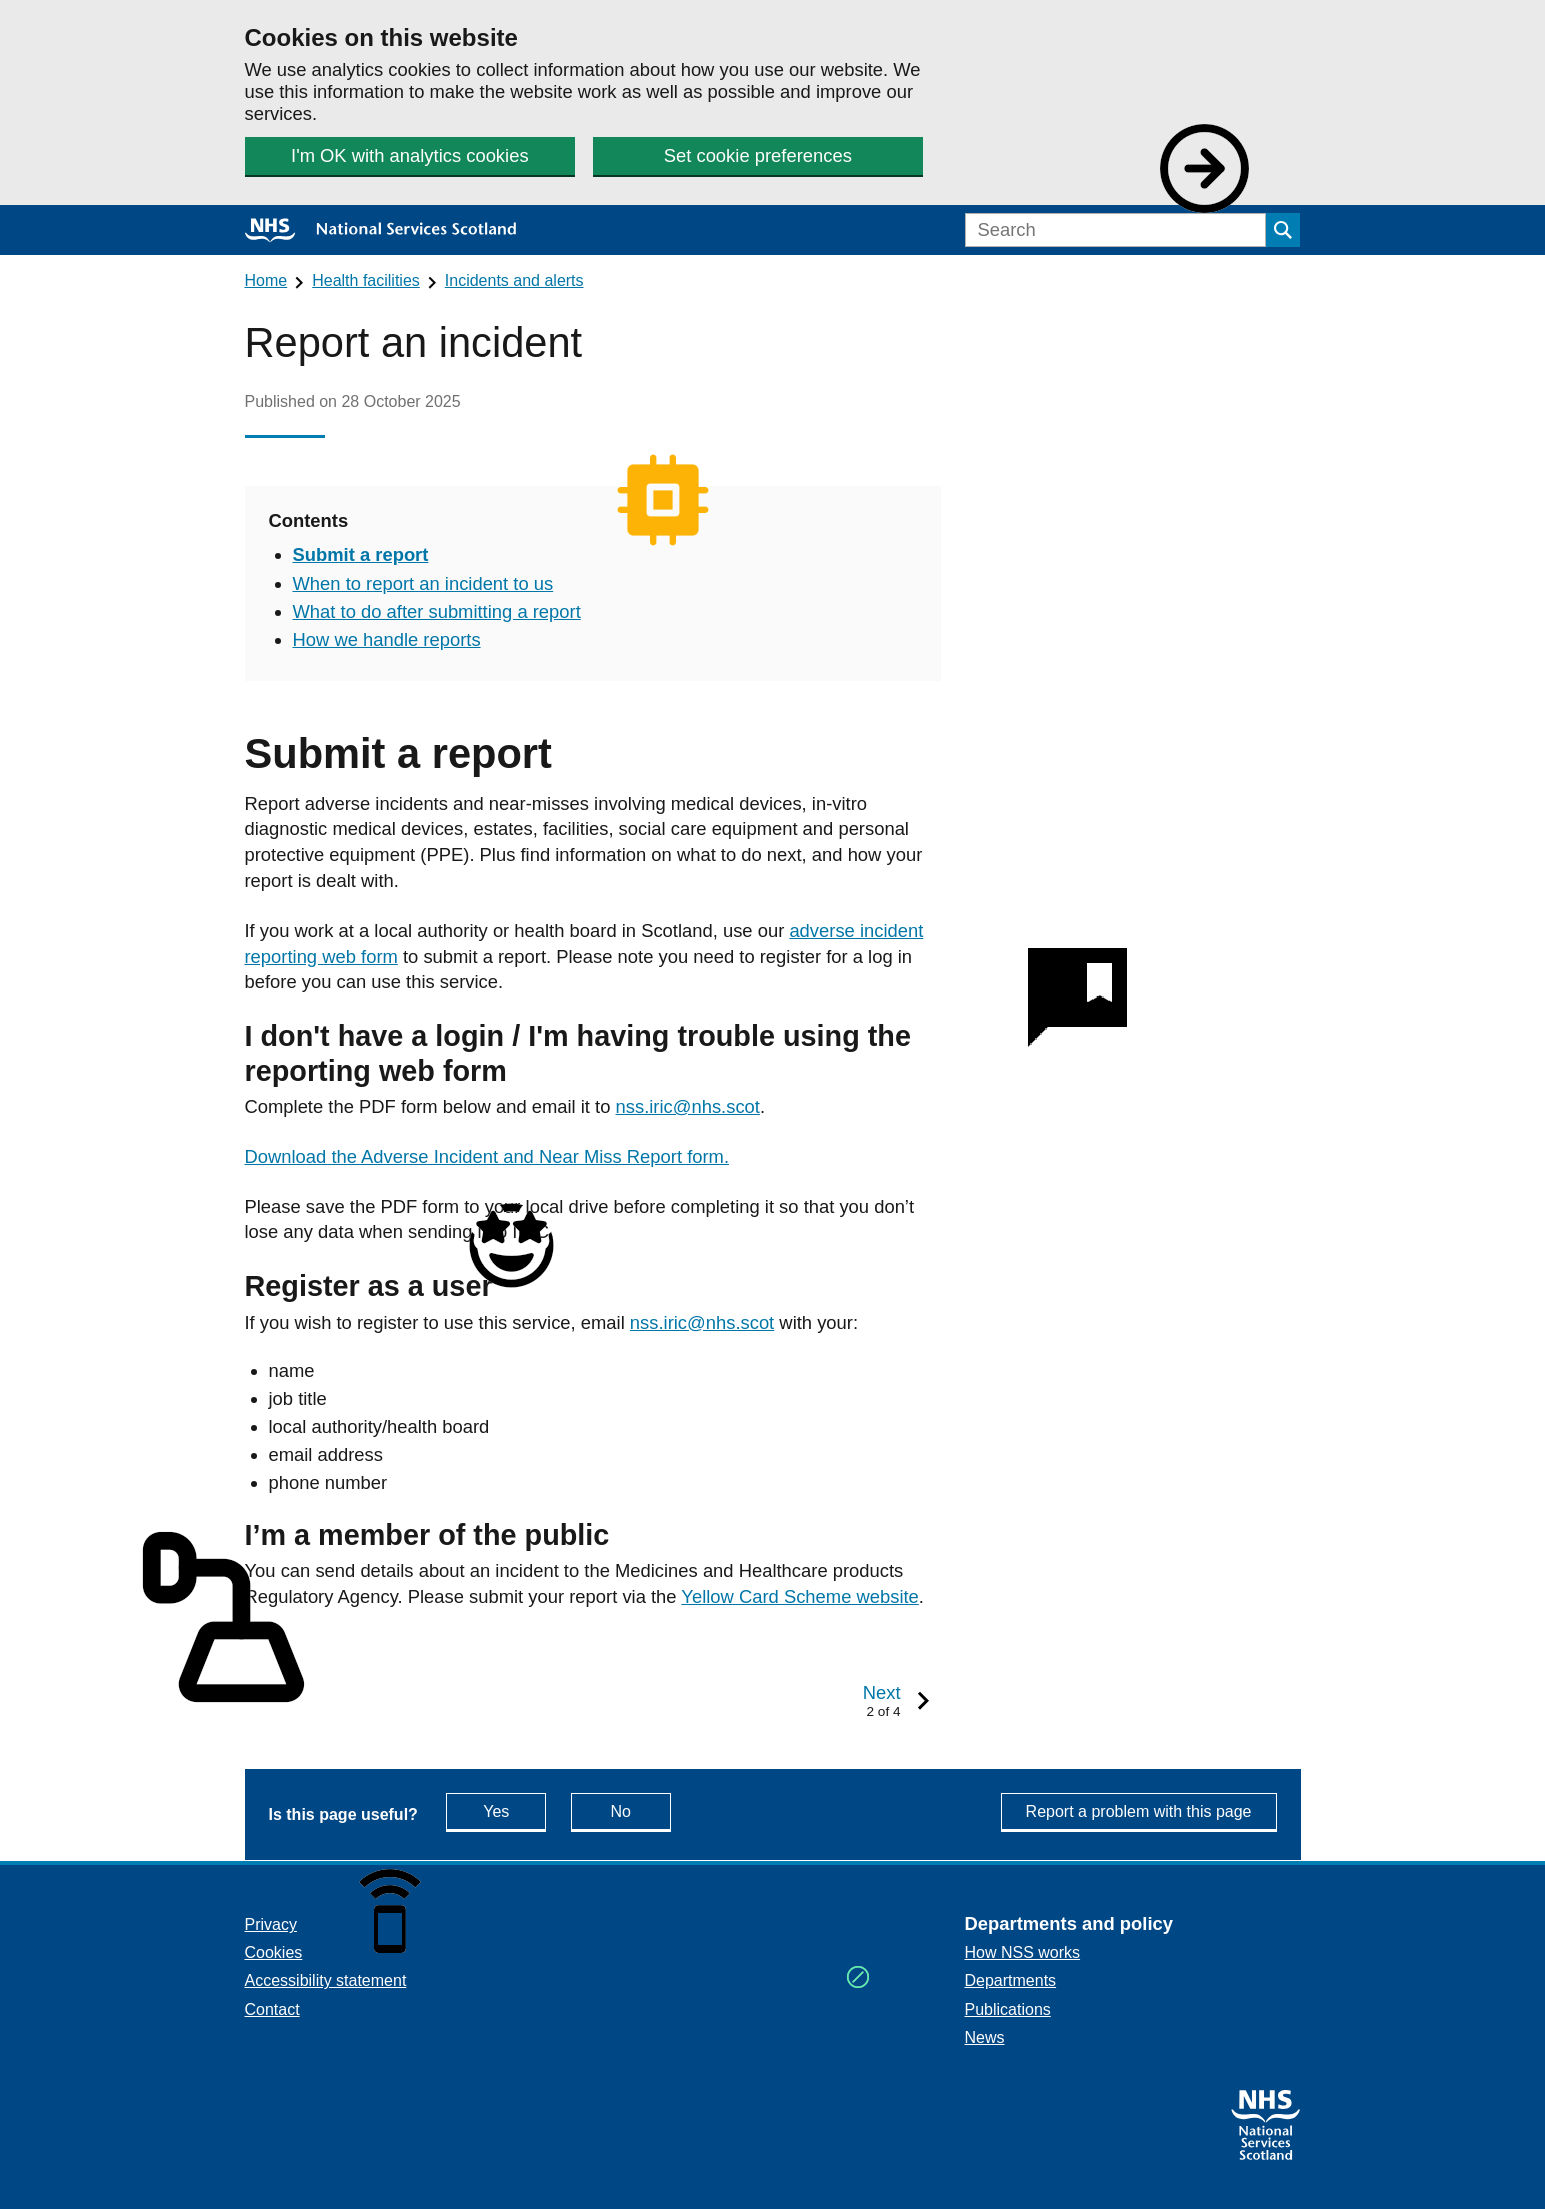 This screenshot has width=1545, height=2209. Describe the element at coordinates (223, 1621) in the screenshot. I see `toggle wall lamp or sconce lighting` at that location.